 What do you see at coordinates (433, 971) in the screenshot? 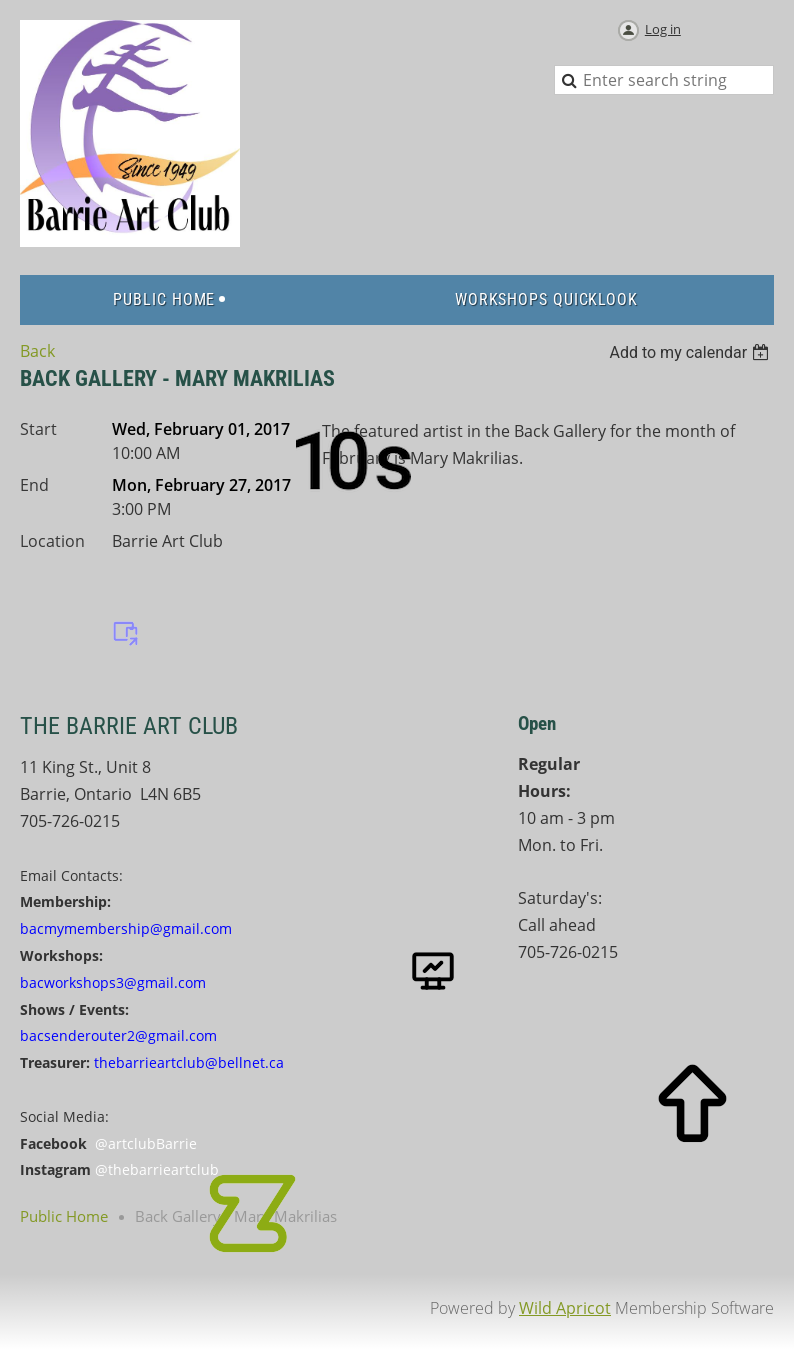
I see `view device performance analytics` at bounding box center [433, 971].